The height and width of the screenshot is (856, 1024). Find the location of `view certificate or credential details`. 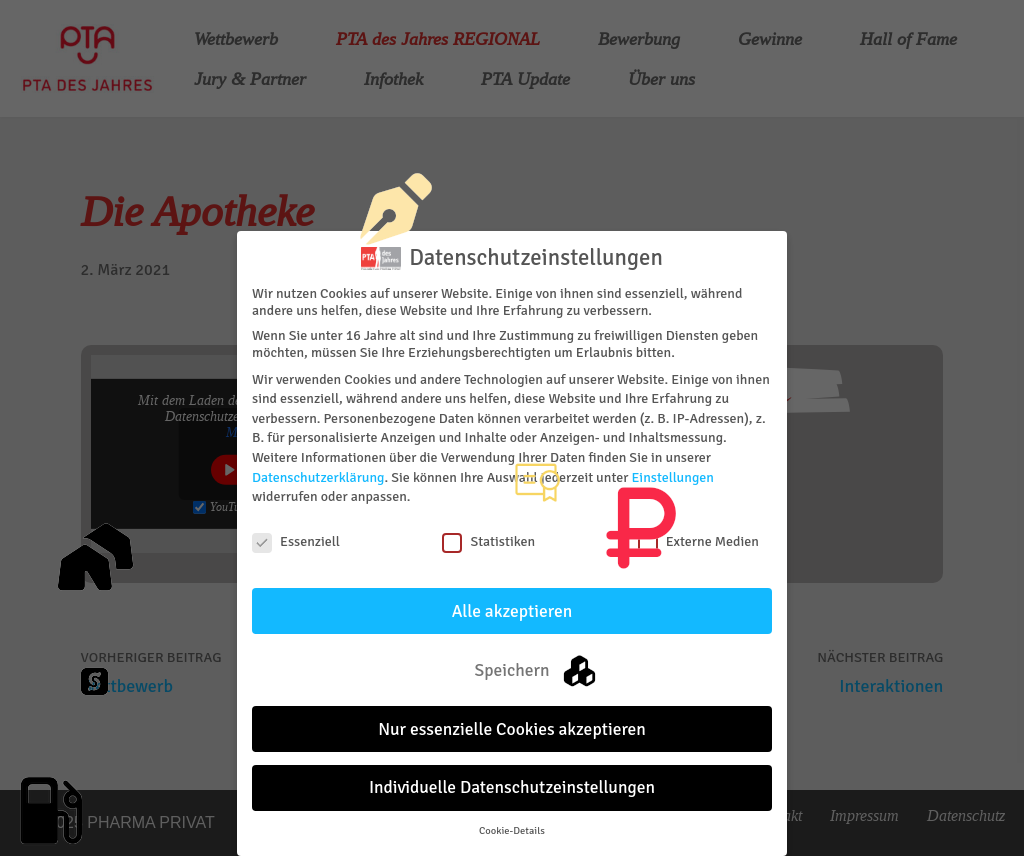

view certificate or credential details is located at coordinates (536, 481).